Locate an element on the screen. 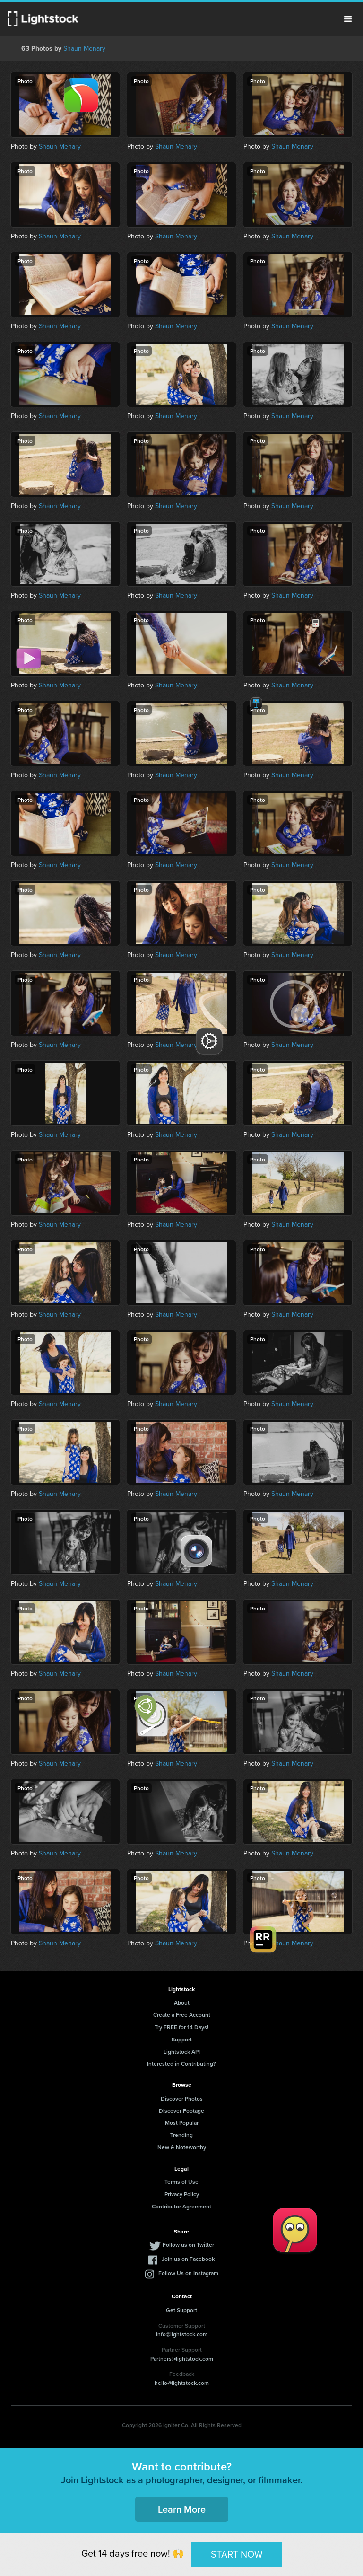 Image resolution: width=363 pixels, height=2576 pixels. default placeholder icon for applications without a custom icon is located at coordinates (209, 1041).